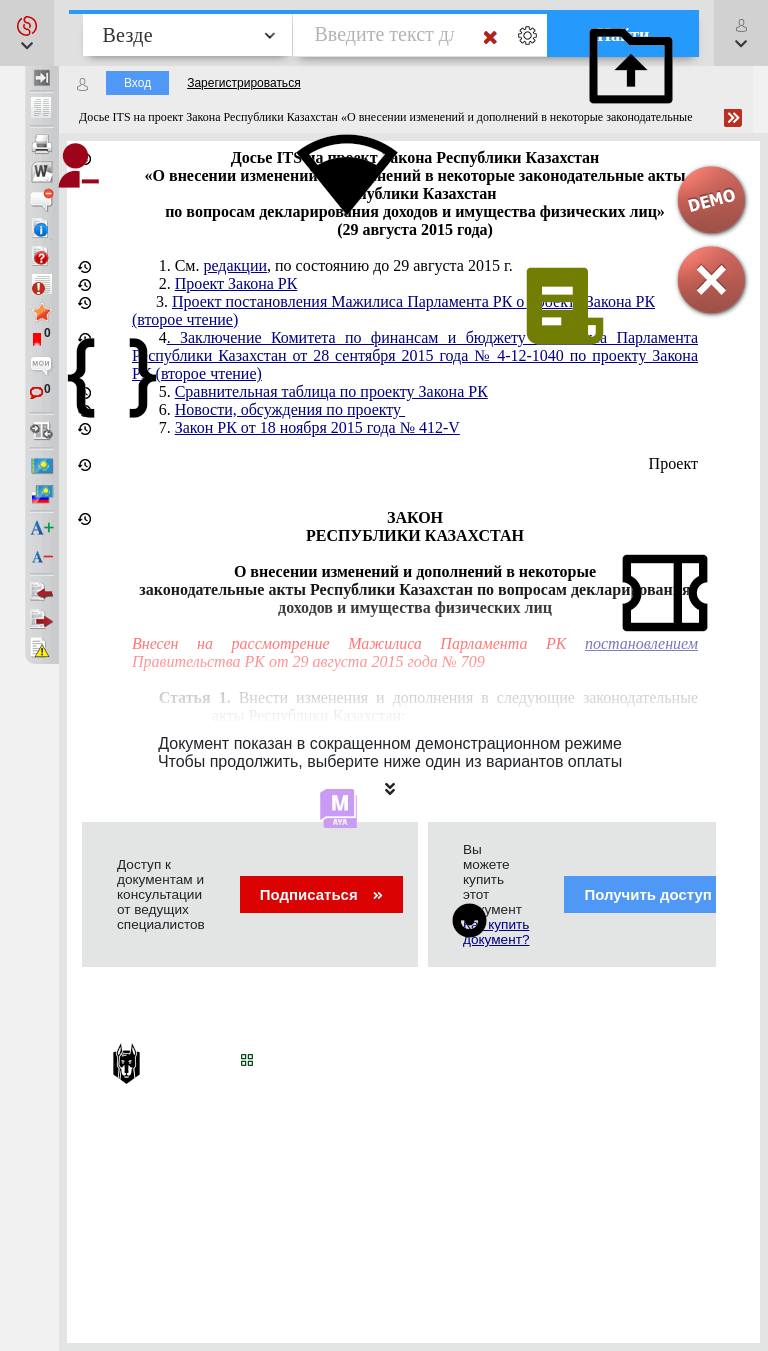 The height and width of the screenshot is (1351, 768). I want to click on remove a user or contact, so click(75, 166).